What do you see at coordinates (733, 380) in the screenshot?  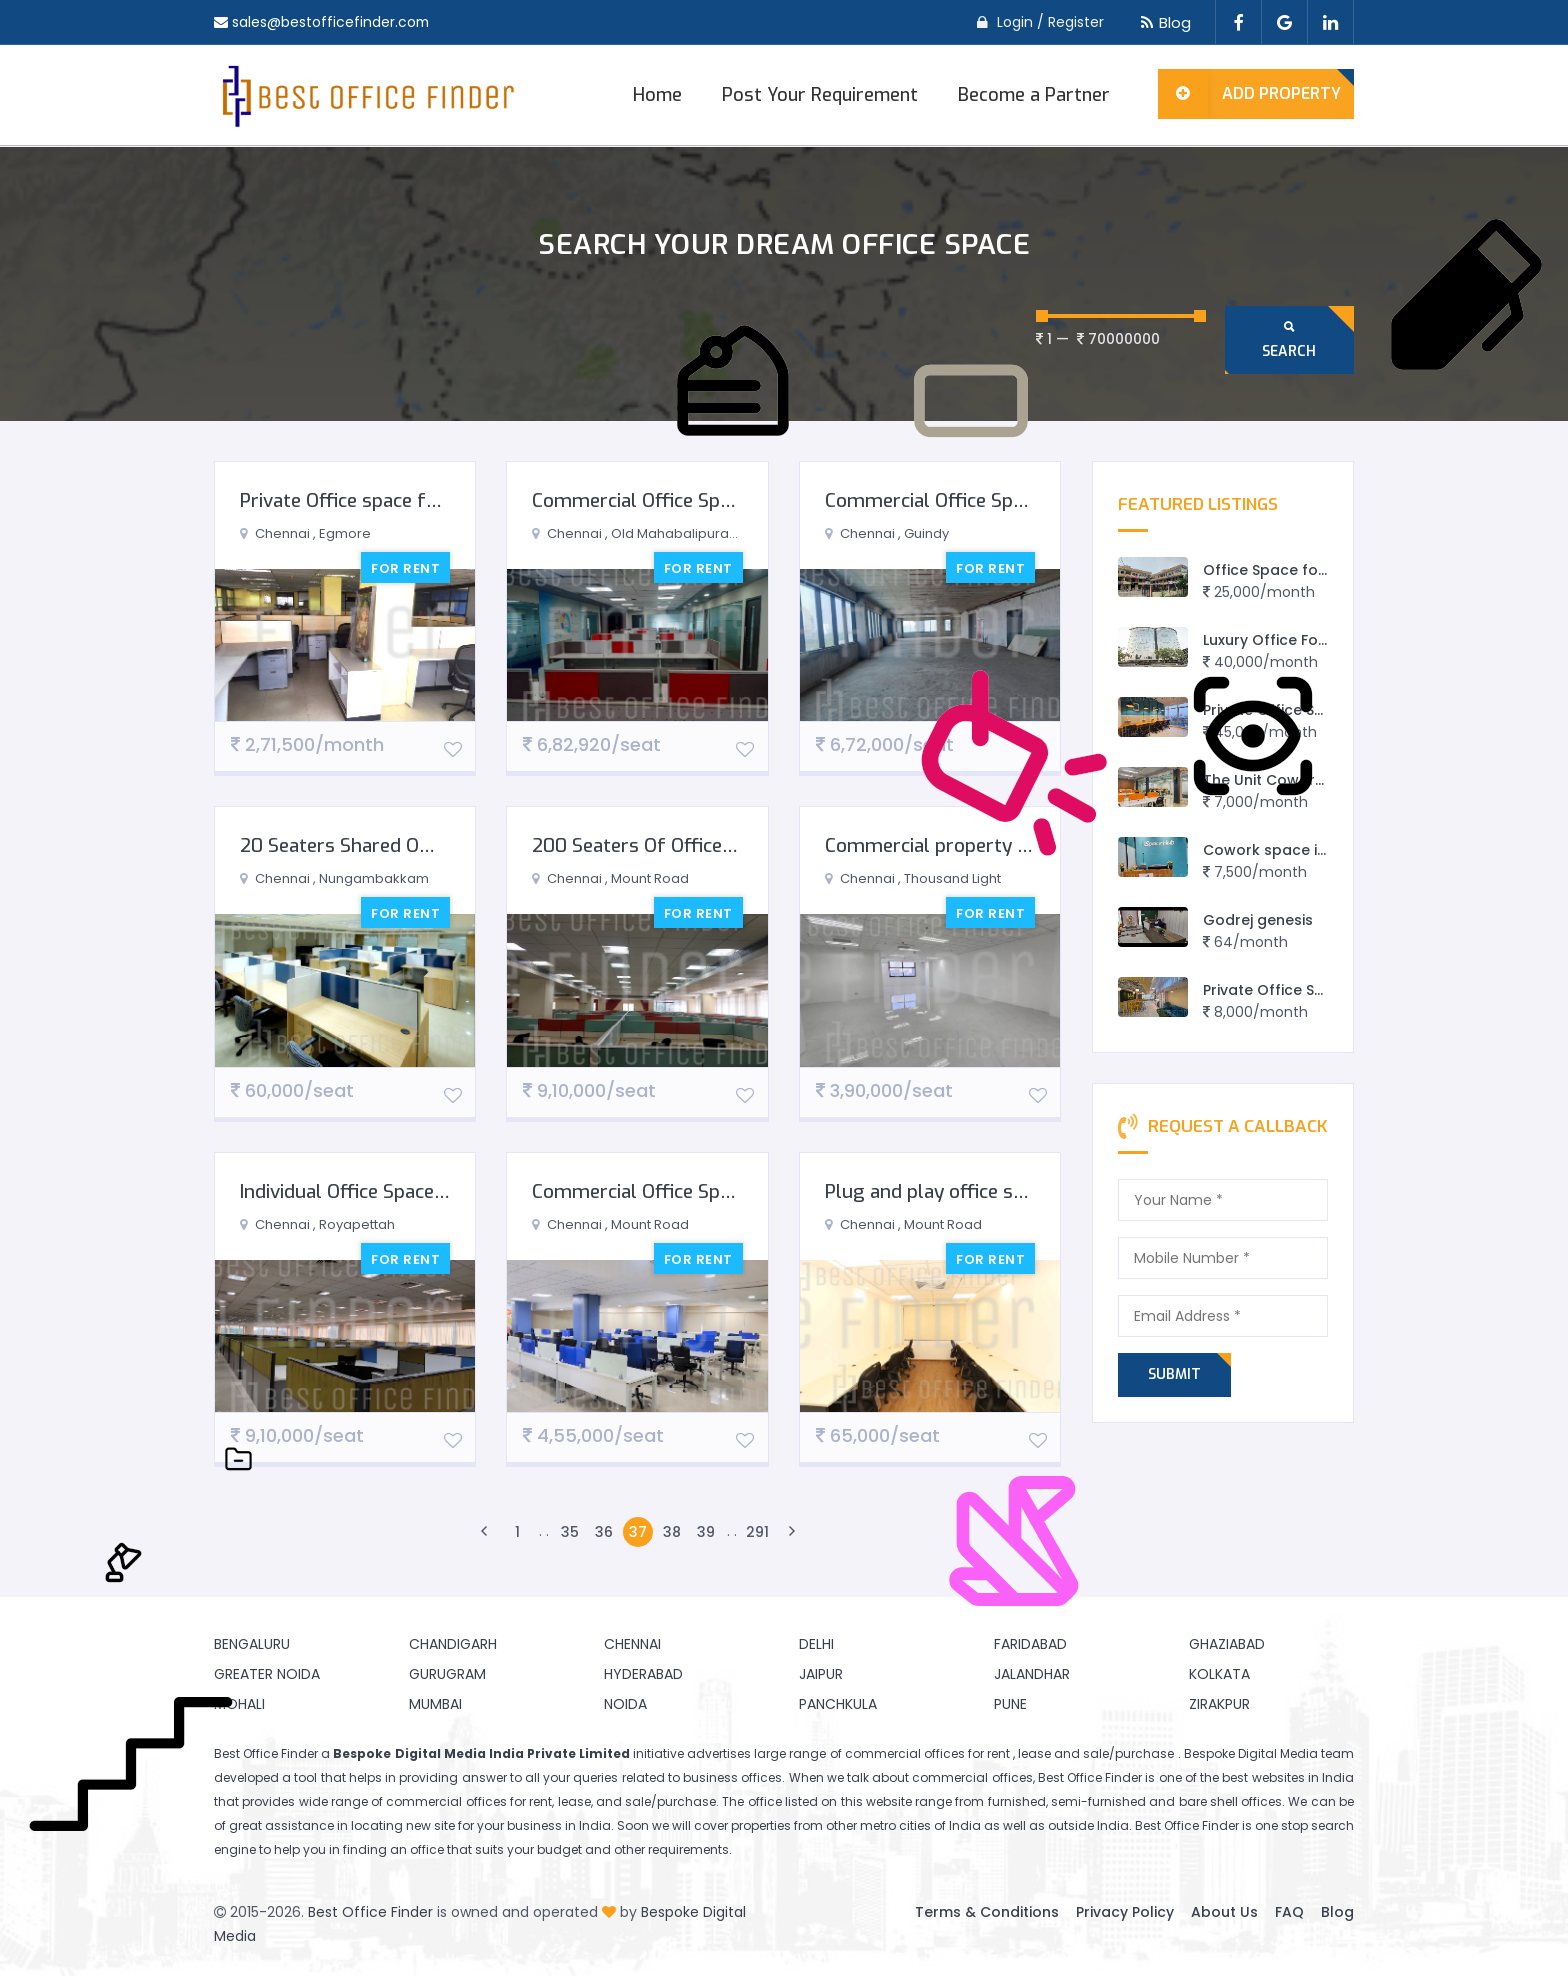 I see `view birthday or celebration reminders` at bounding box center [733, 380].